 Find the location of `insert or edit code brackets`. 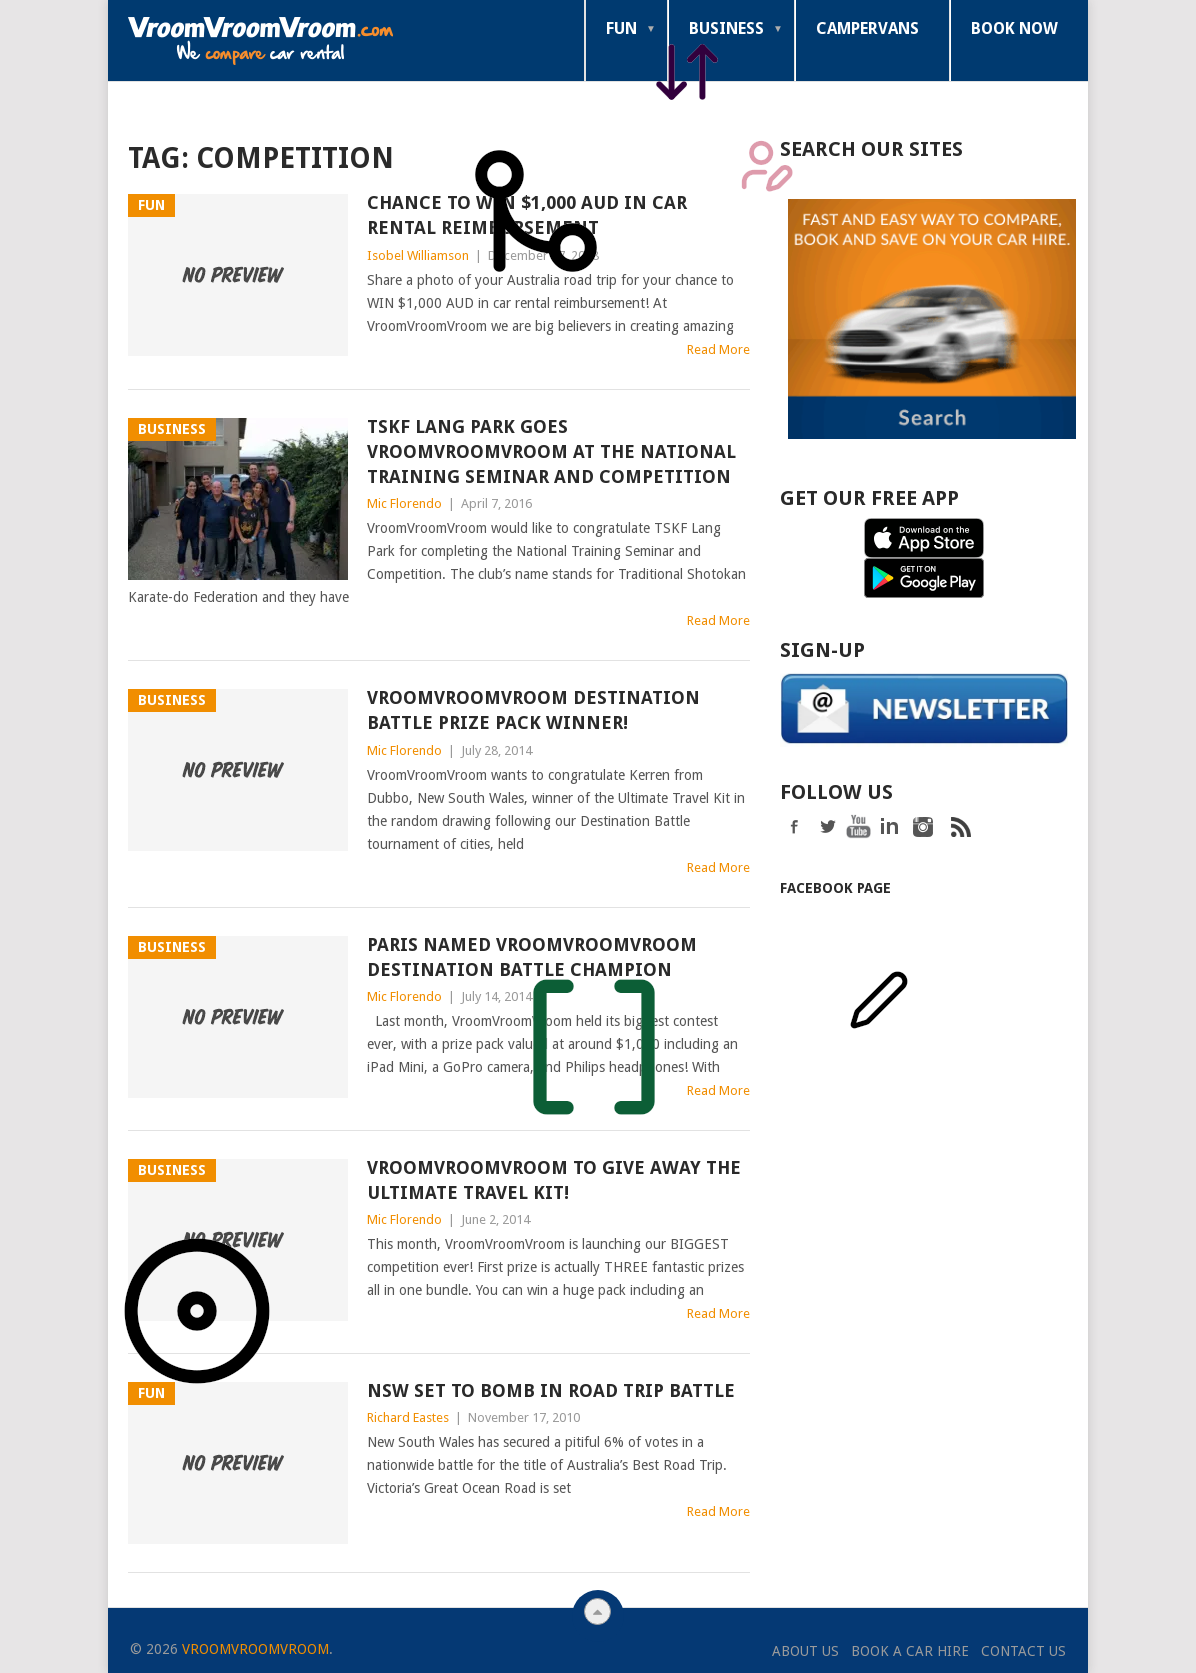

insert or edit code brackets is located at coordinates (594, 1047).